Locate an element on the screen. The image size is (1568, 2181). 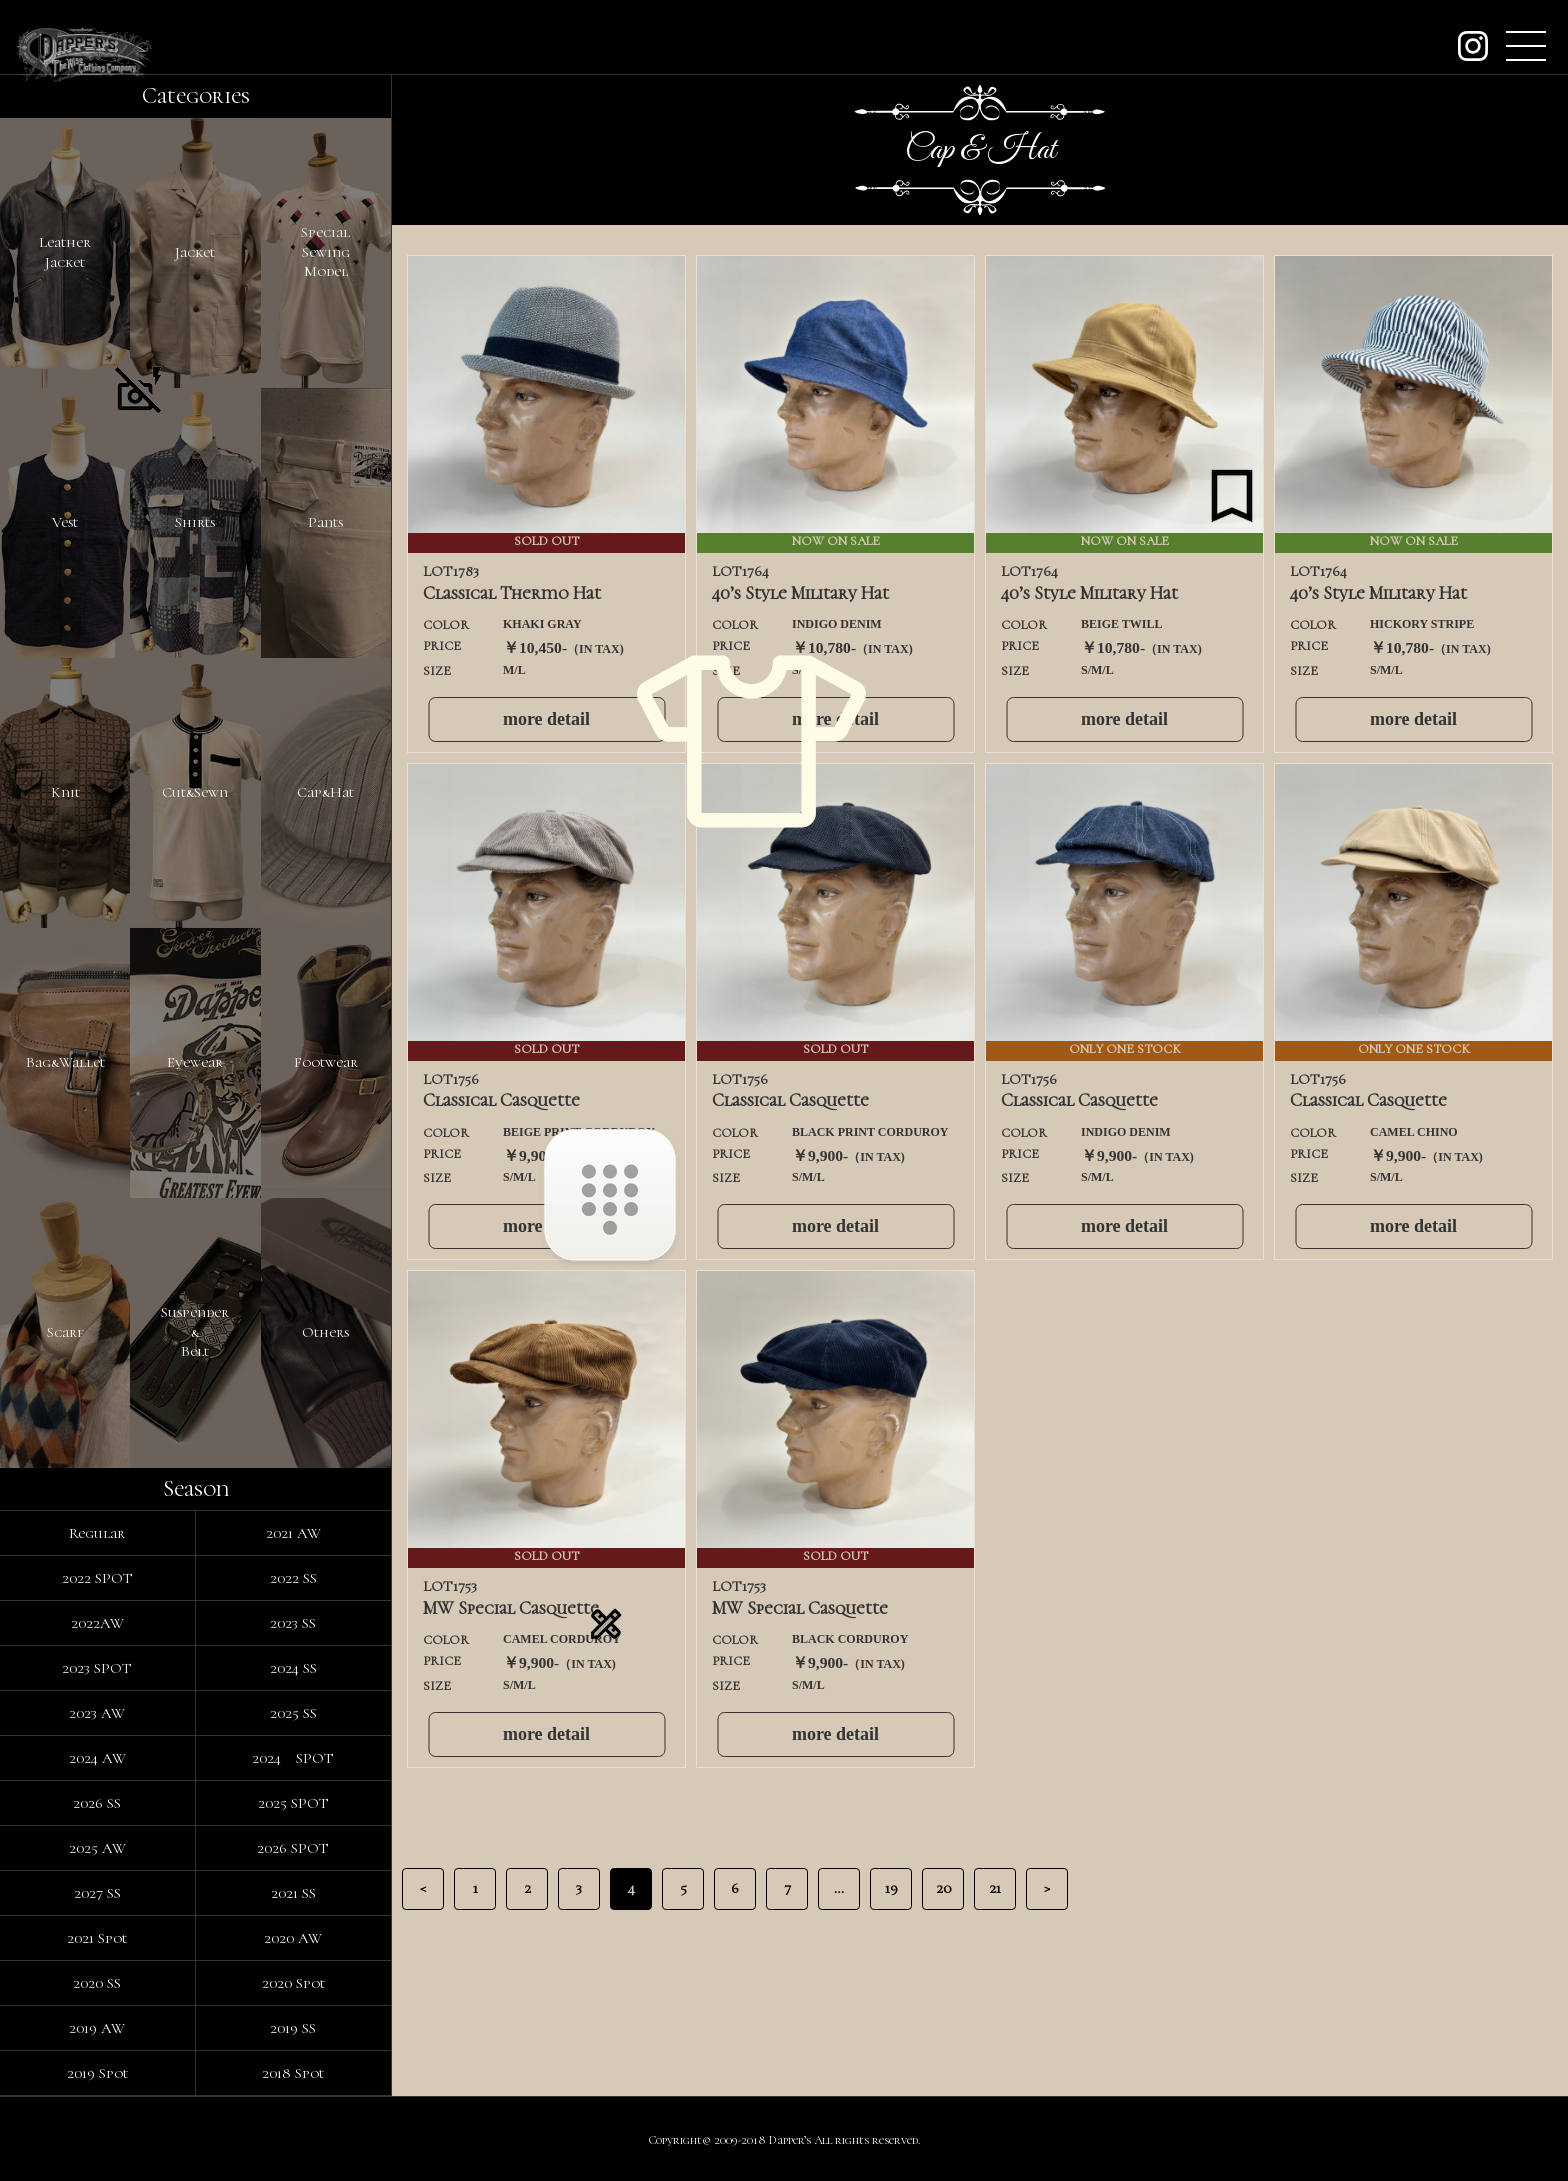
bookmark this item is located at coordinates (1232, 496).